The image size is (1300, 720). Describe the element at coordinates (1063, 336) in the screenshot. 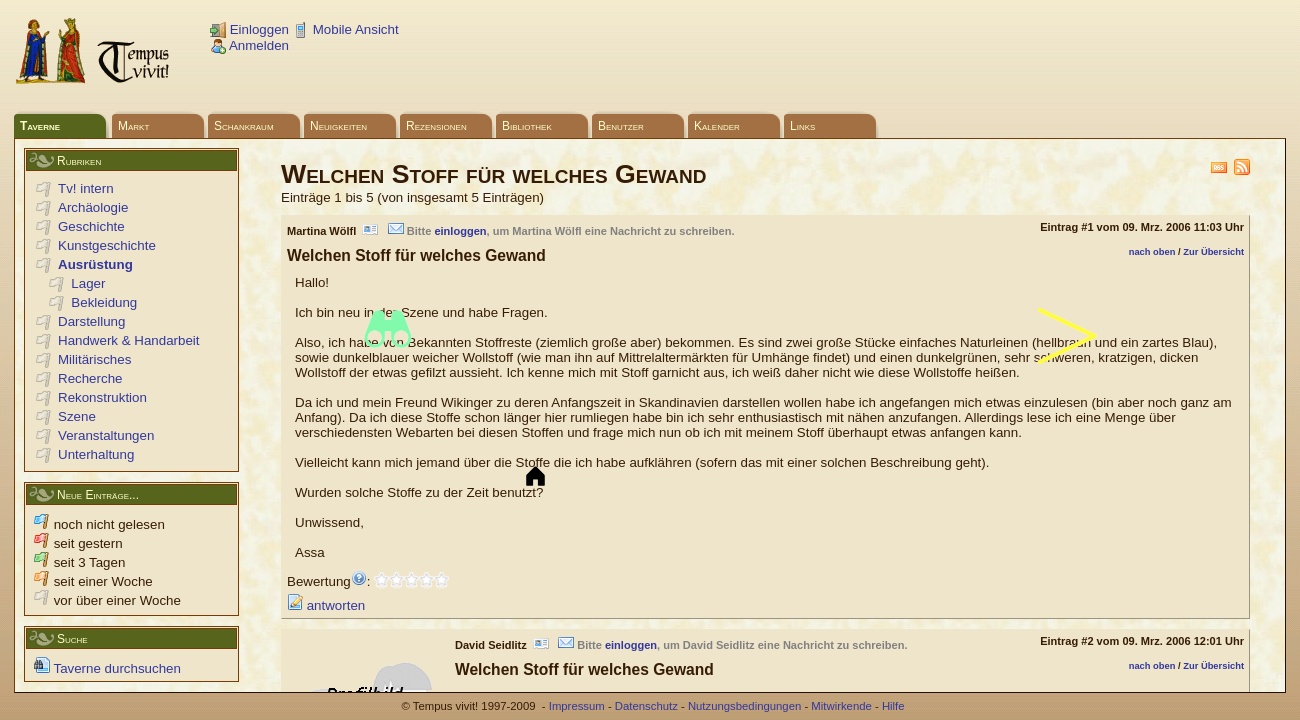

I see `navigate to the next item or page` at that location.